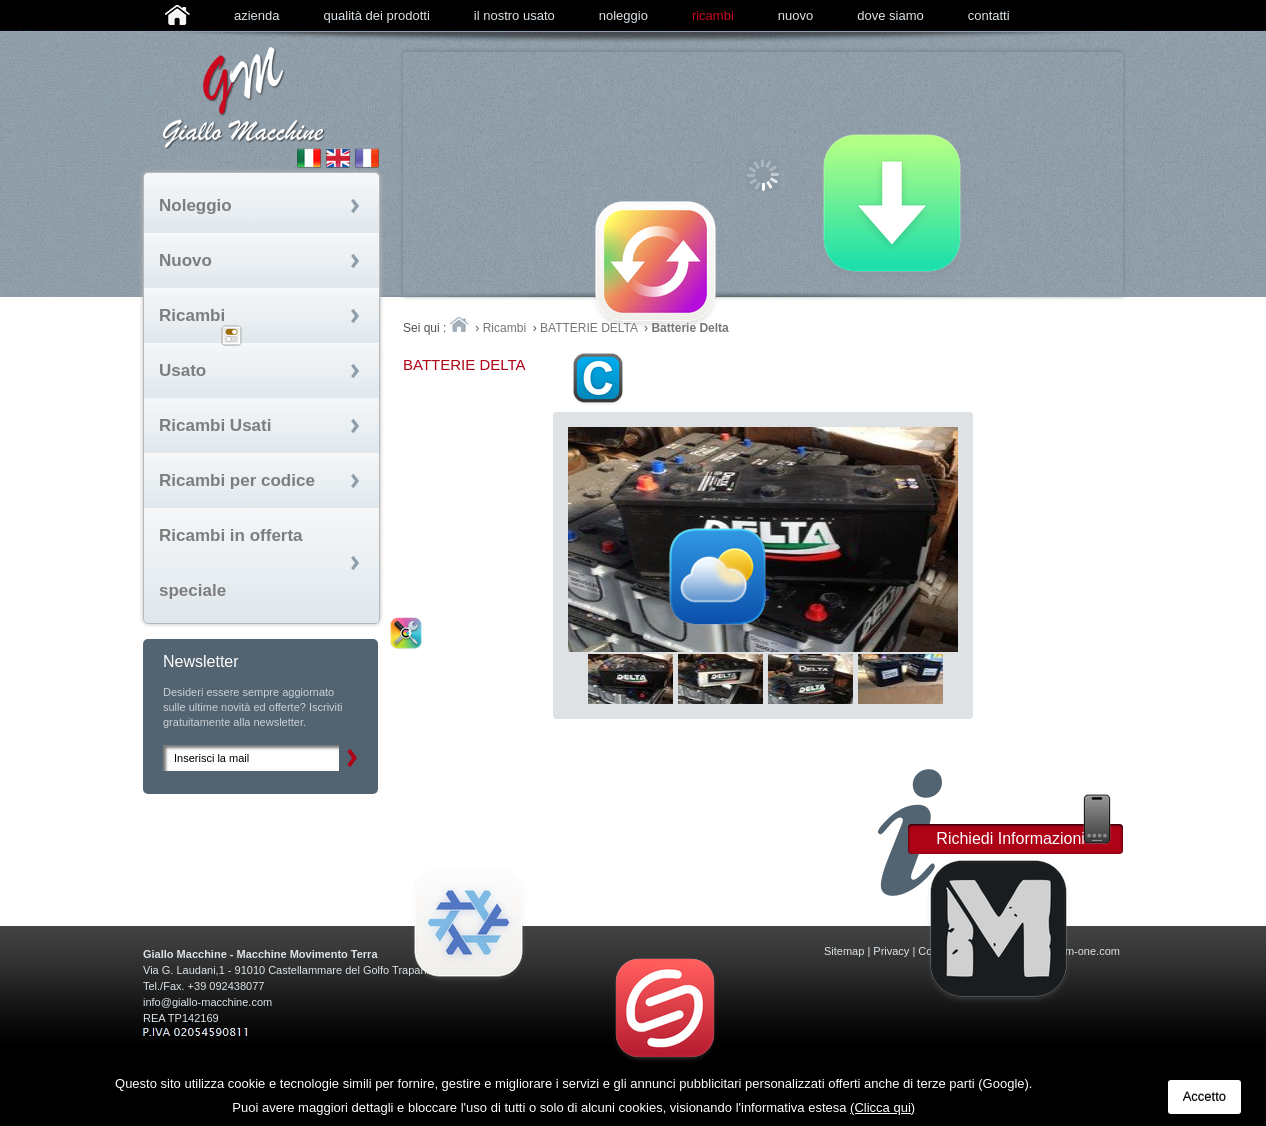 Image resolution: width=1266 pixels, height=1126 pixels. I want to click on open the weather app, so click(717, 576).